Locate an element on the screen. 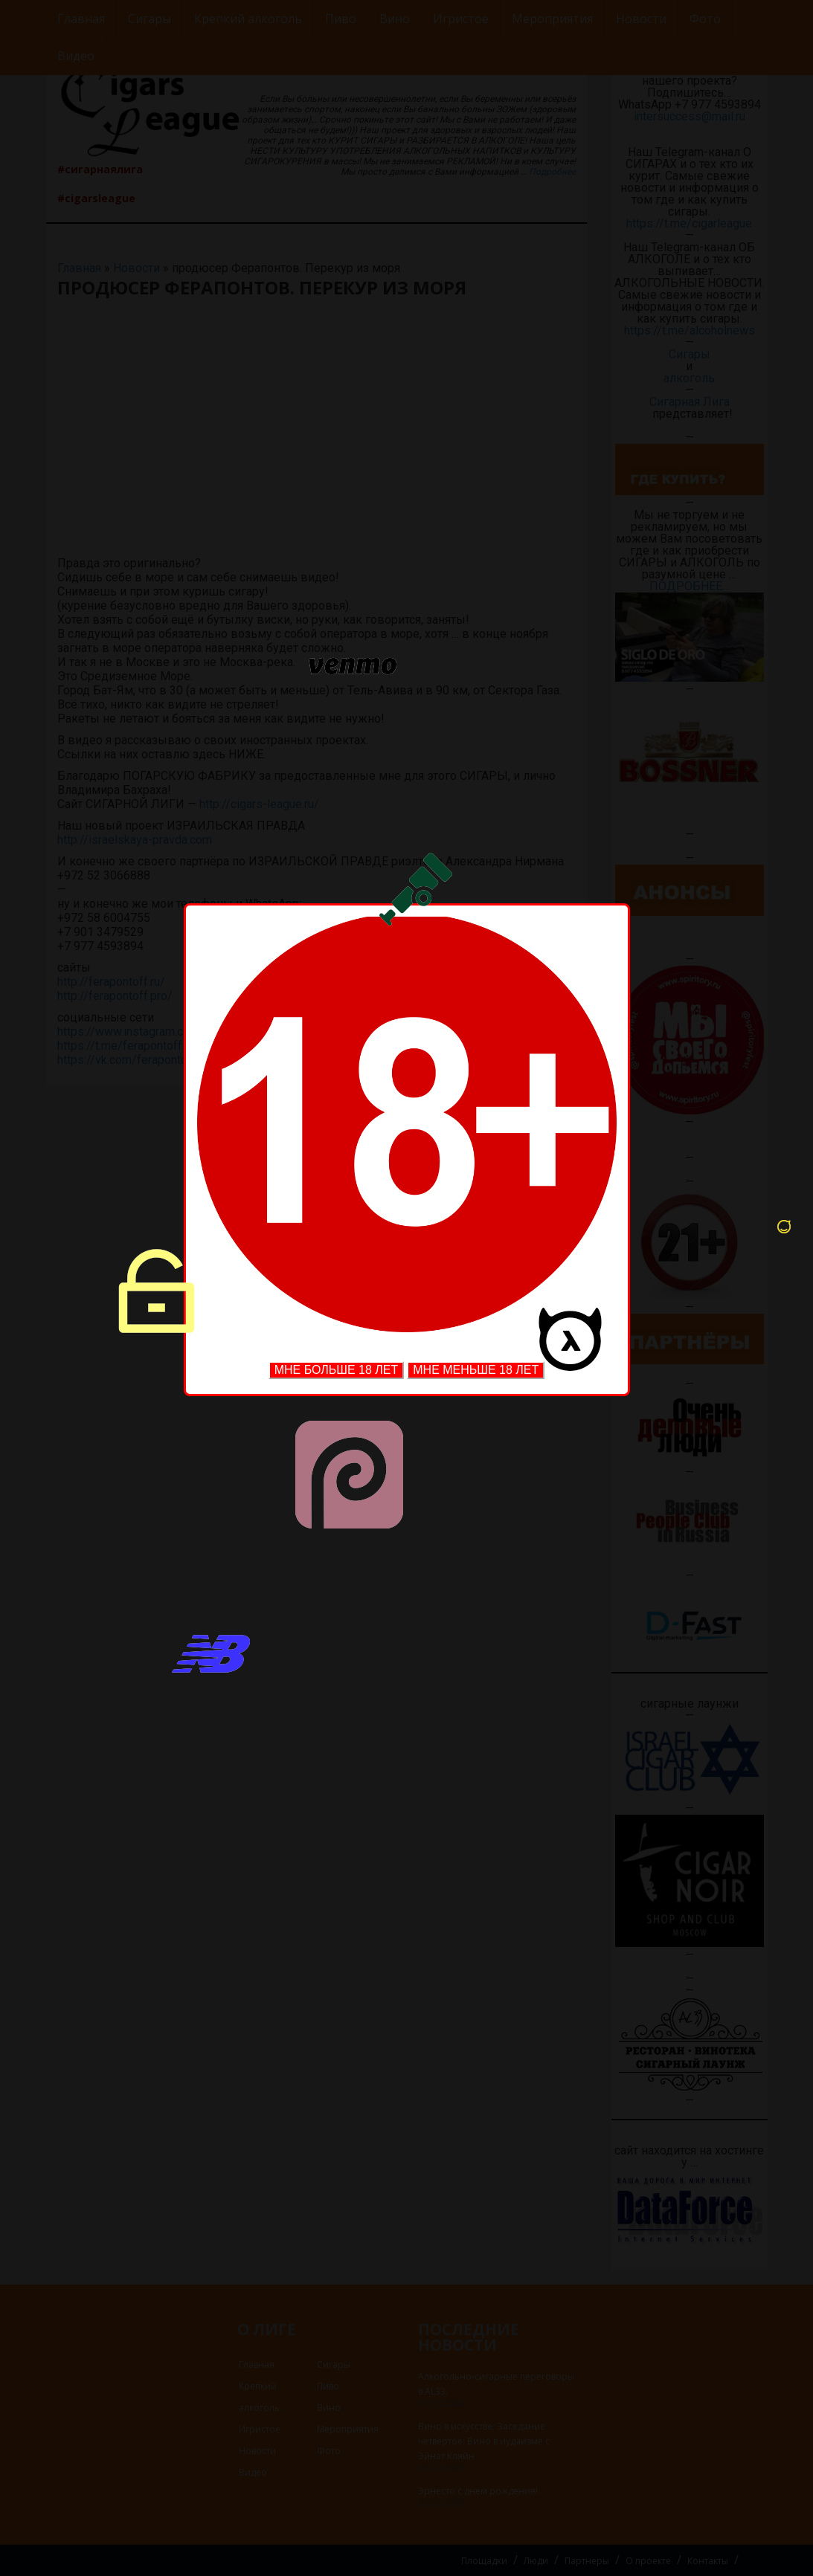  open the venmo app is located at coordinates (353, 666).